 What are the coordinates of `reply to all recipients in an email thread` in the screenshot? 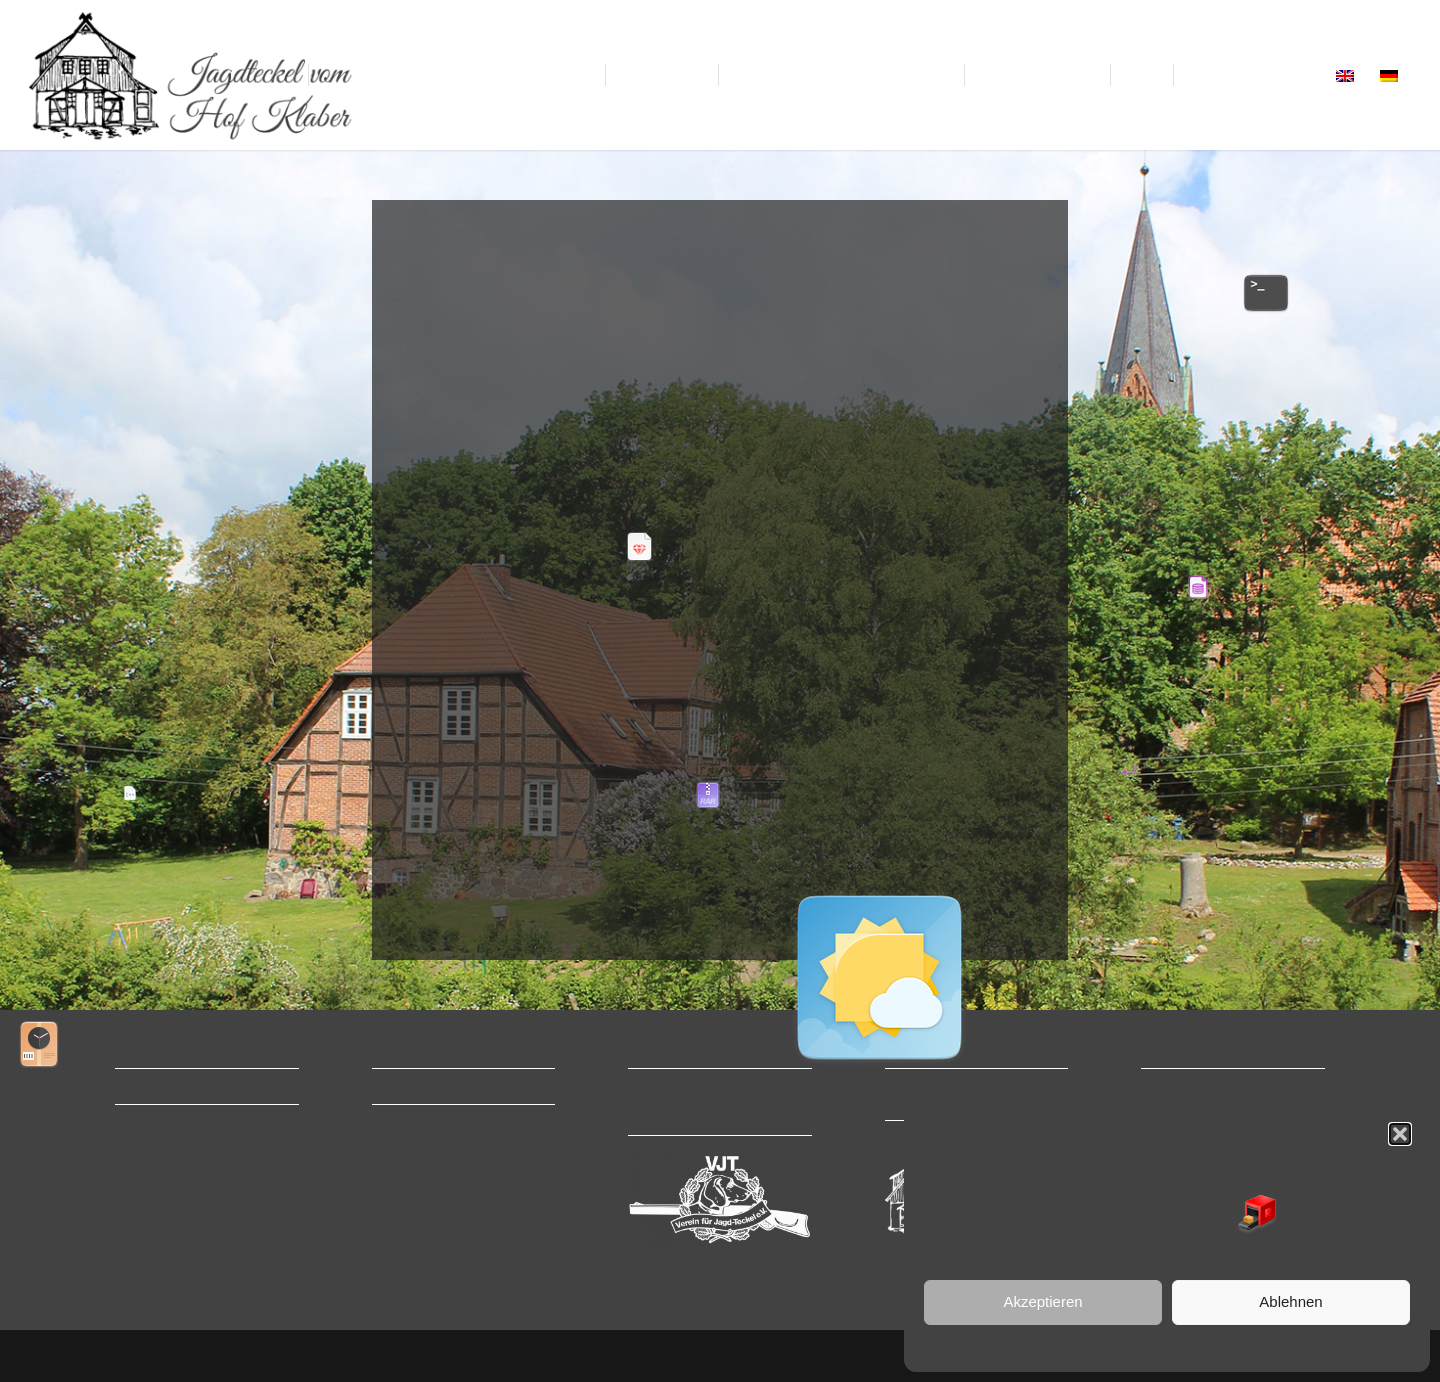 It's located at (1129, 768).